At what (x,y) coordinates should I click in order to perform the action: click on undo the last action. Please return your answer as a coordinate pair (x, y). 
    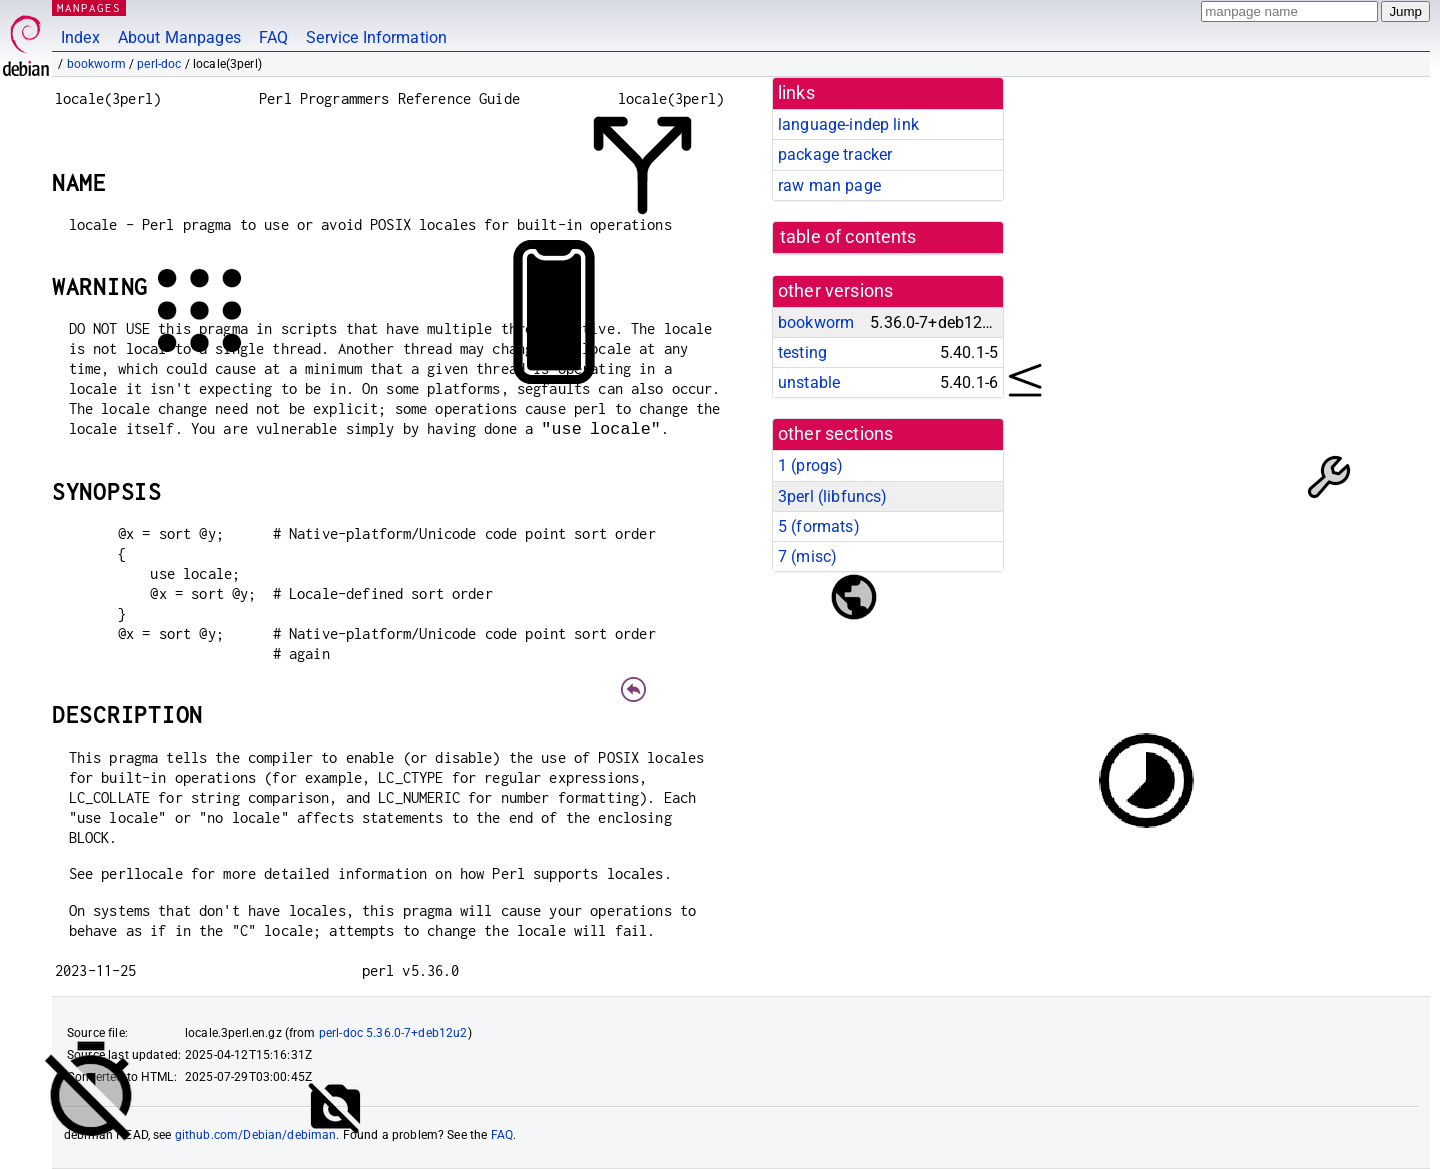
    Looking at the image, I should click on (633, 689).